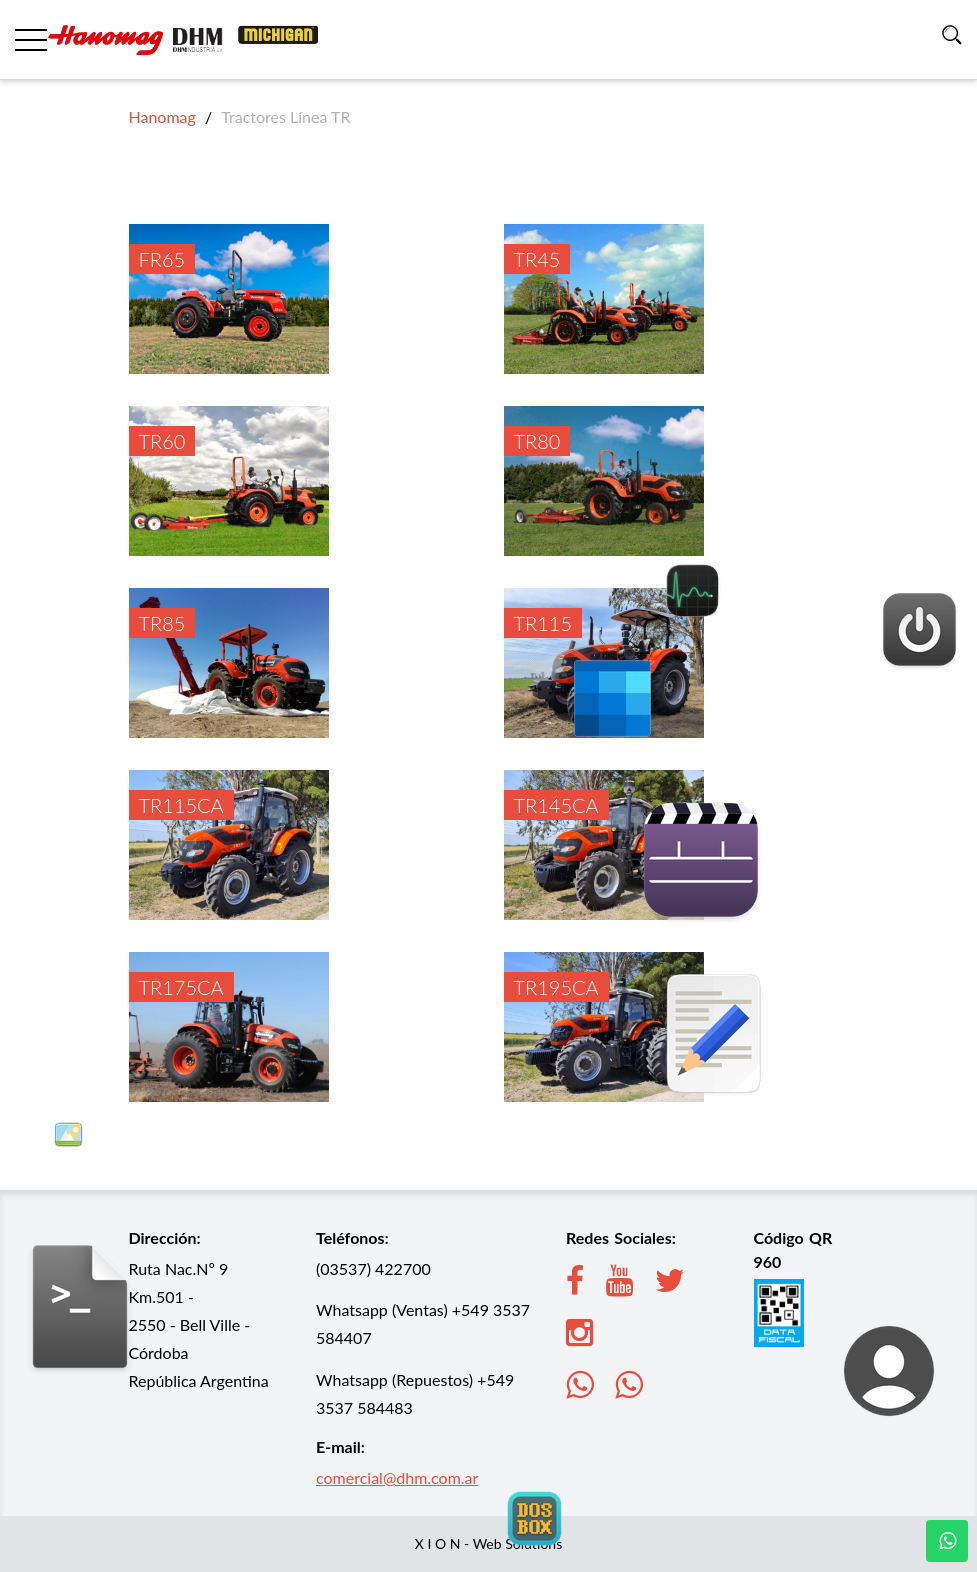  I want to click on open photo manager application, so click(68, 1134).